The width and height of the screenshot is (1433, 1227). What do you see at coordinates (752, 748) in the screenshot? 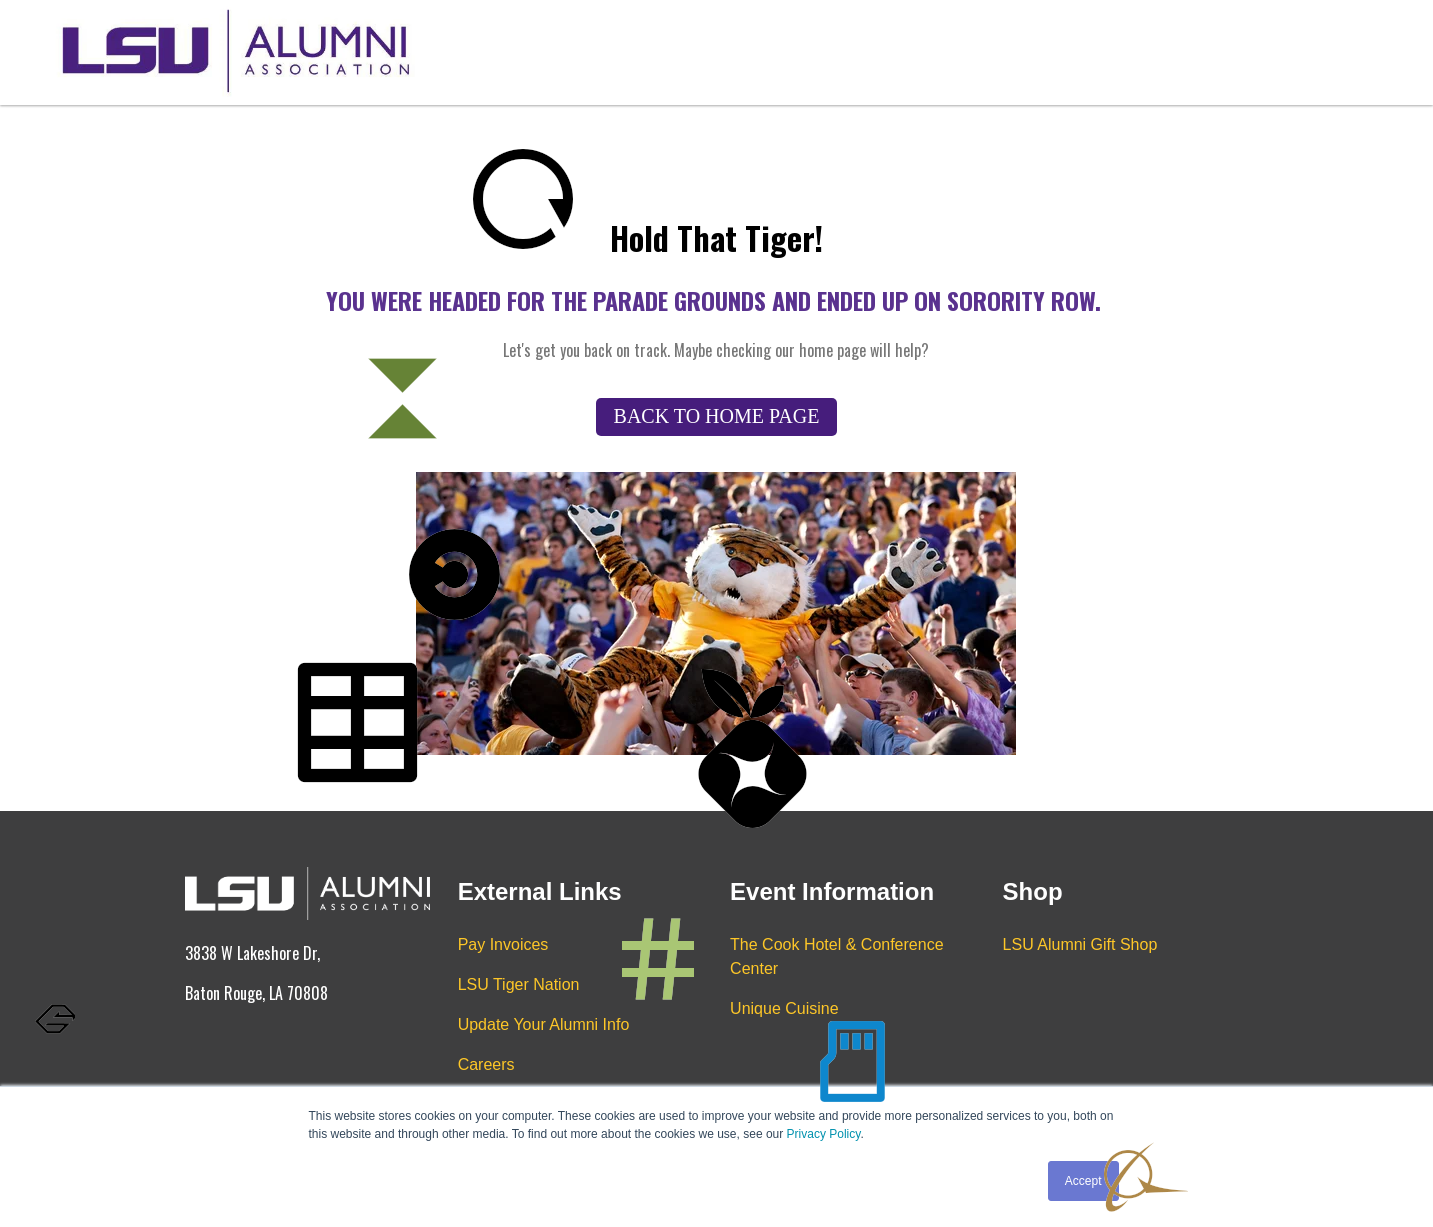
I see `open Pi-hole network ad blocker settings` at bounding box center [752, 748].